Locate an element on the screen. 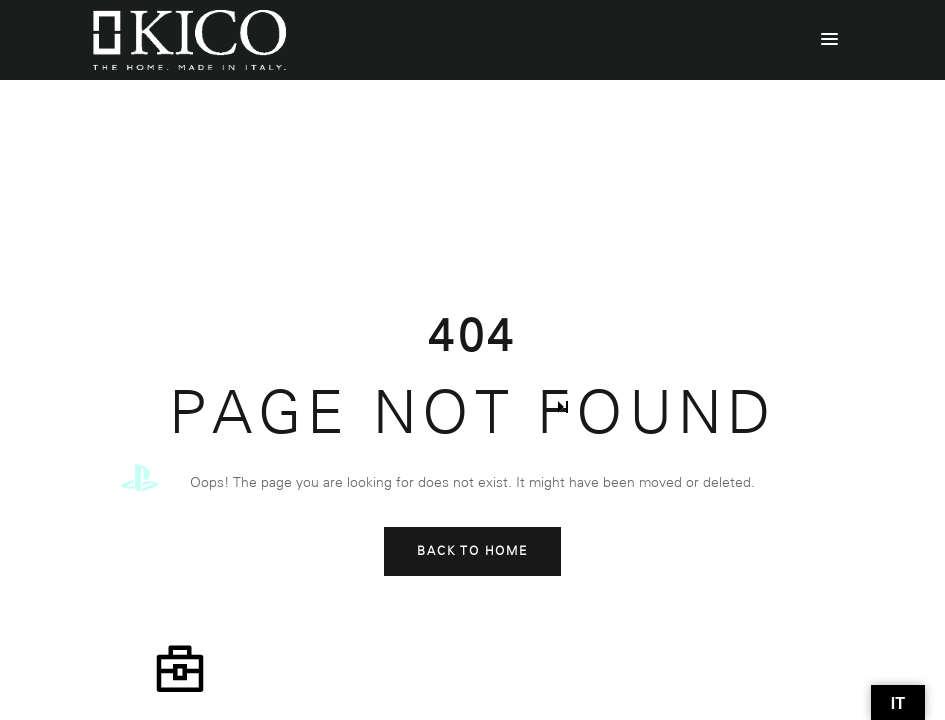  playstation brand logo is located at coordinates (140, 477).